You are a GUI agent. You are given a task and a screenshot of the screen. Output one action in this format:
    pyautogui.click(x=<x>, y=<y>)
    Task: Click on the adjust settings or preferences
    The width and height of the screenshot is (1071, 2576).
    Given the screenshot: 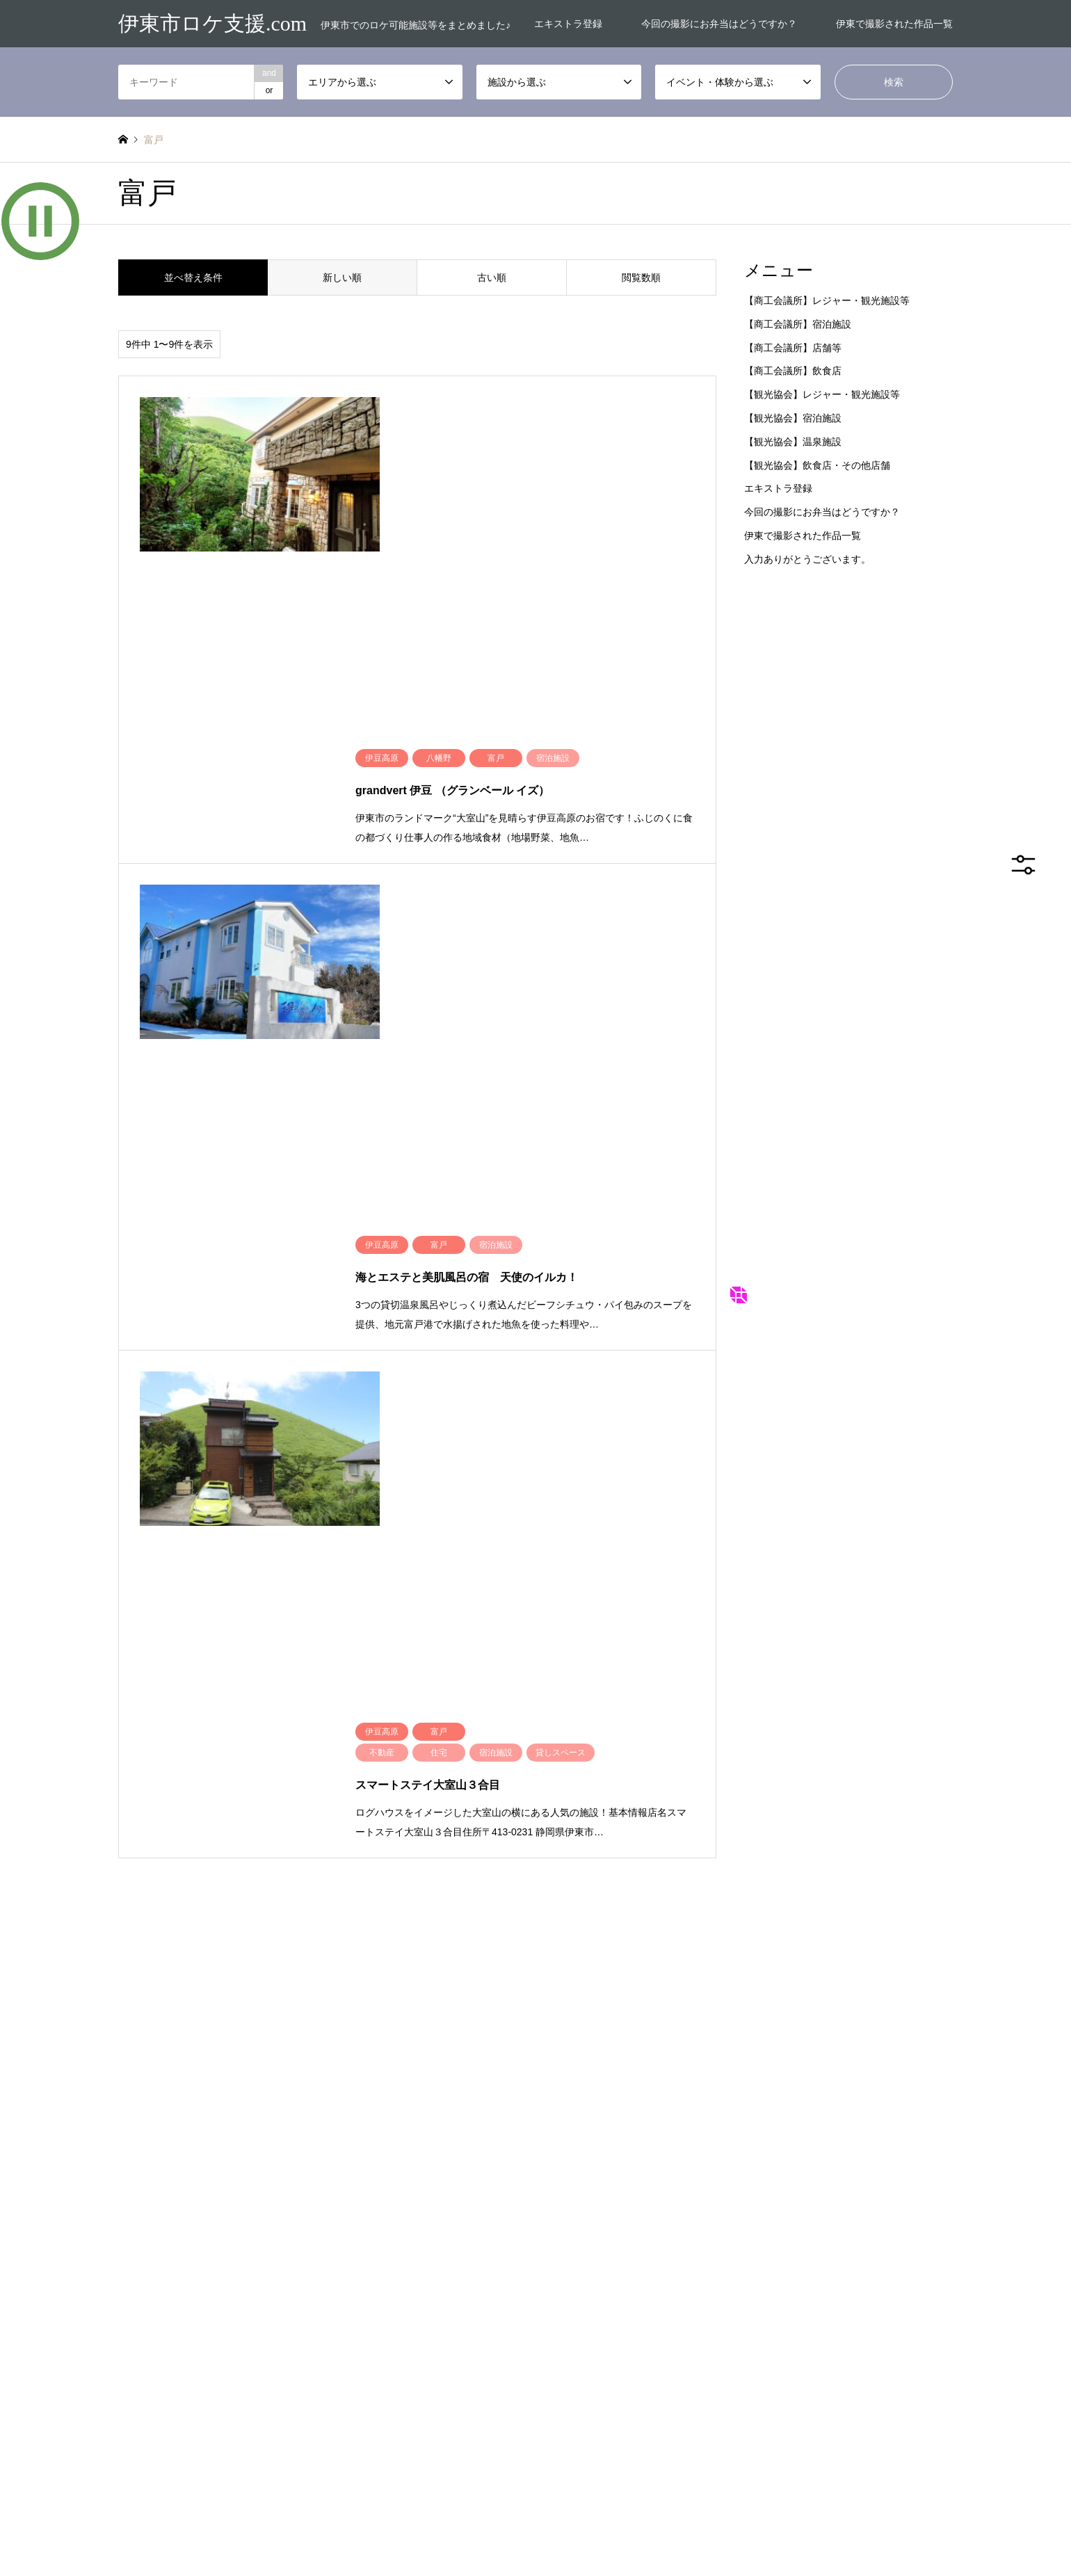 What is the action you would take?
    pyautogui.click(x=1023, y=864)
    